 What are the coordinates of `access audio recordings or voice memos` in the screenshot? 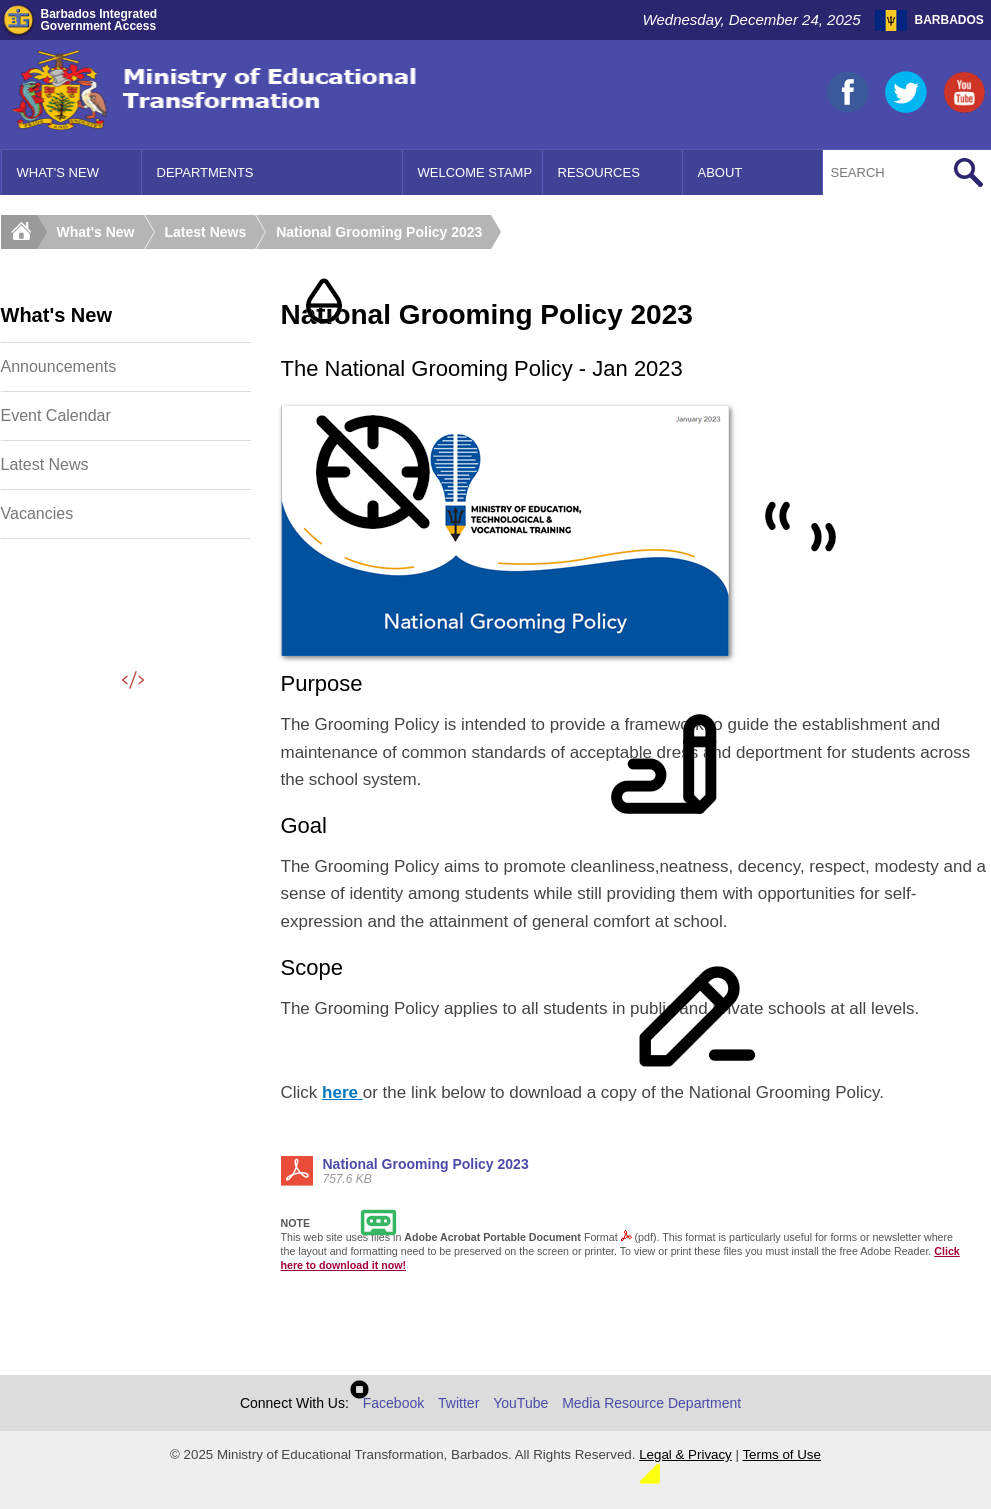 It's located at (378, 1222).